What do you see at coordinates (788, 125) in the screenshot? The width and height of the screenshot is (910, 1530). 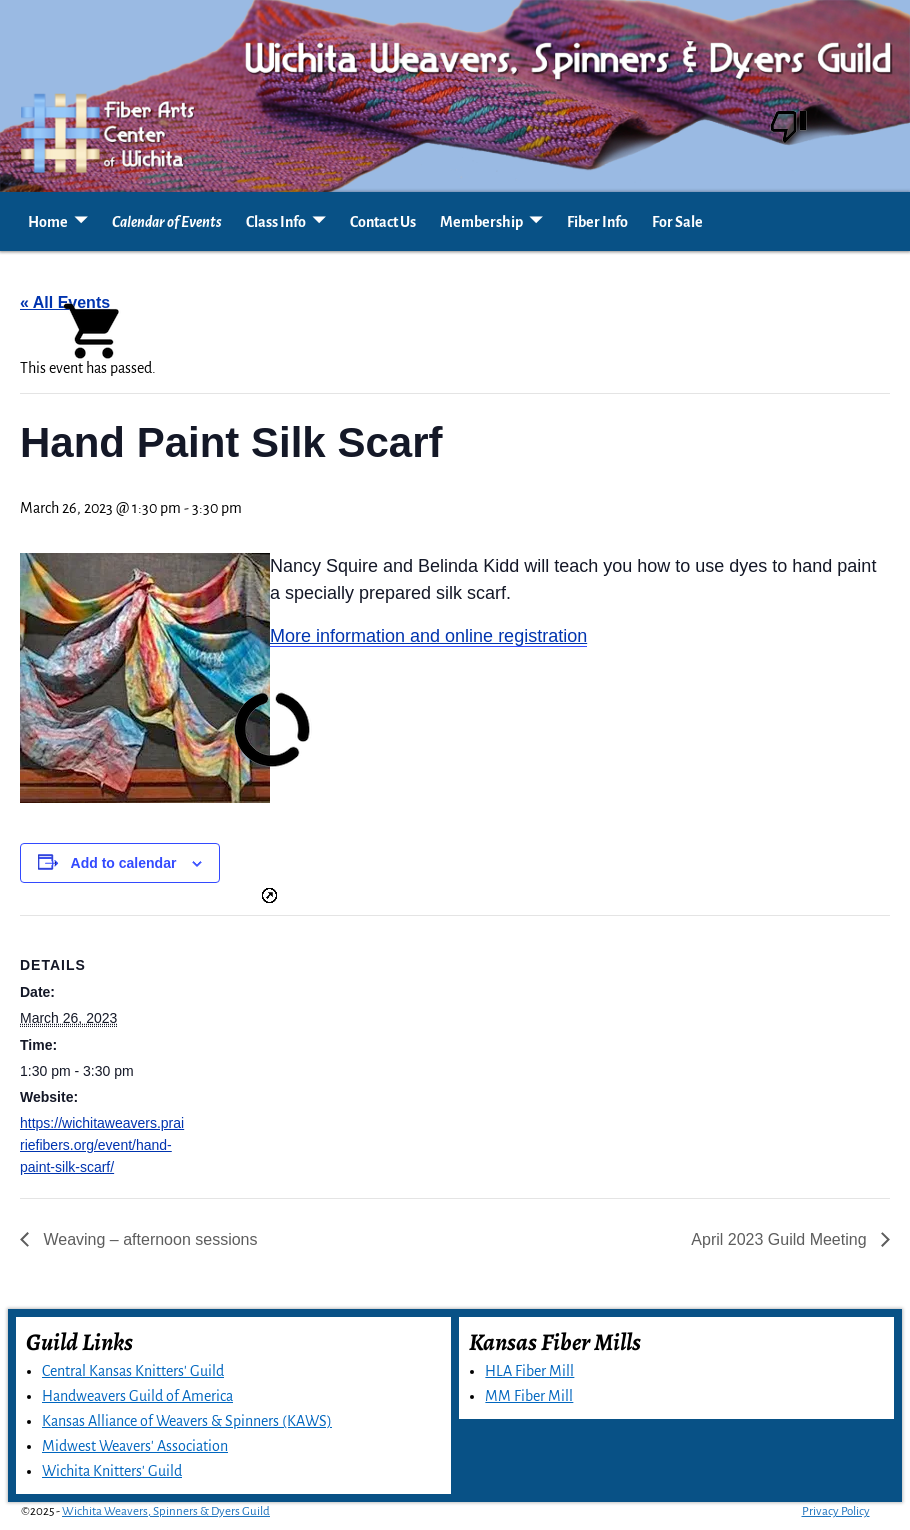 I see `dislike or downvote content` at bounding box center [788, 125].